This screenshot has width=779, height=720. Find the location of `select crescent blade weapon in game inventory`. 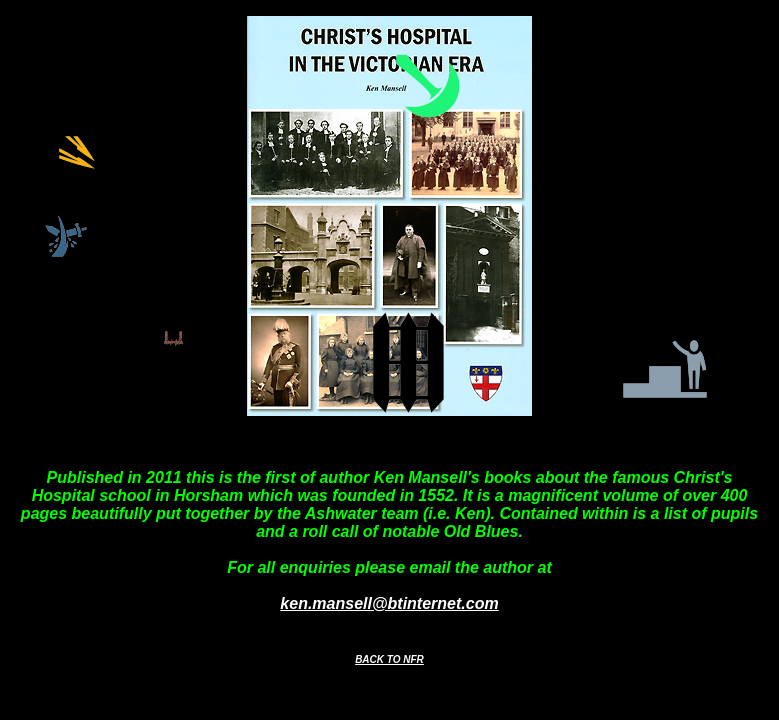

select crescent blade weapon in game inventory is located at coordinates (428, 86).